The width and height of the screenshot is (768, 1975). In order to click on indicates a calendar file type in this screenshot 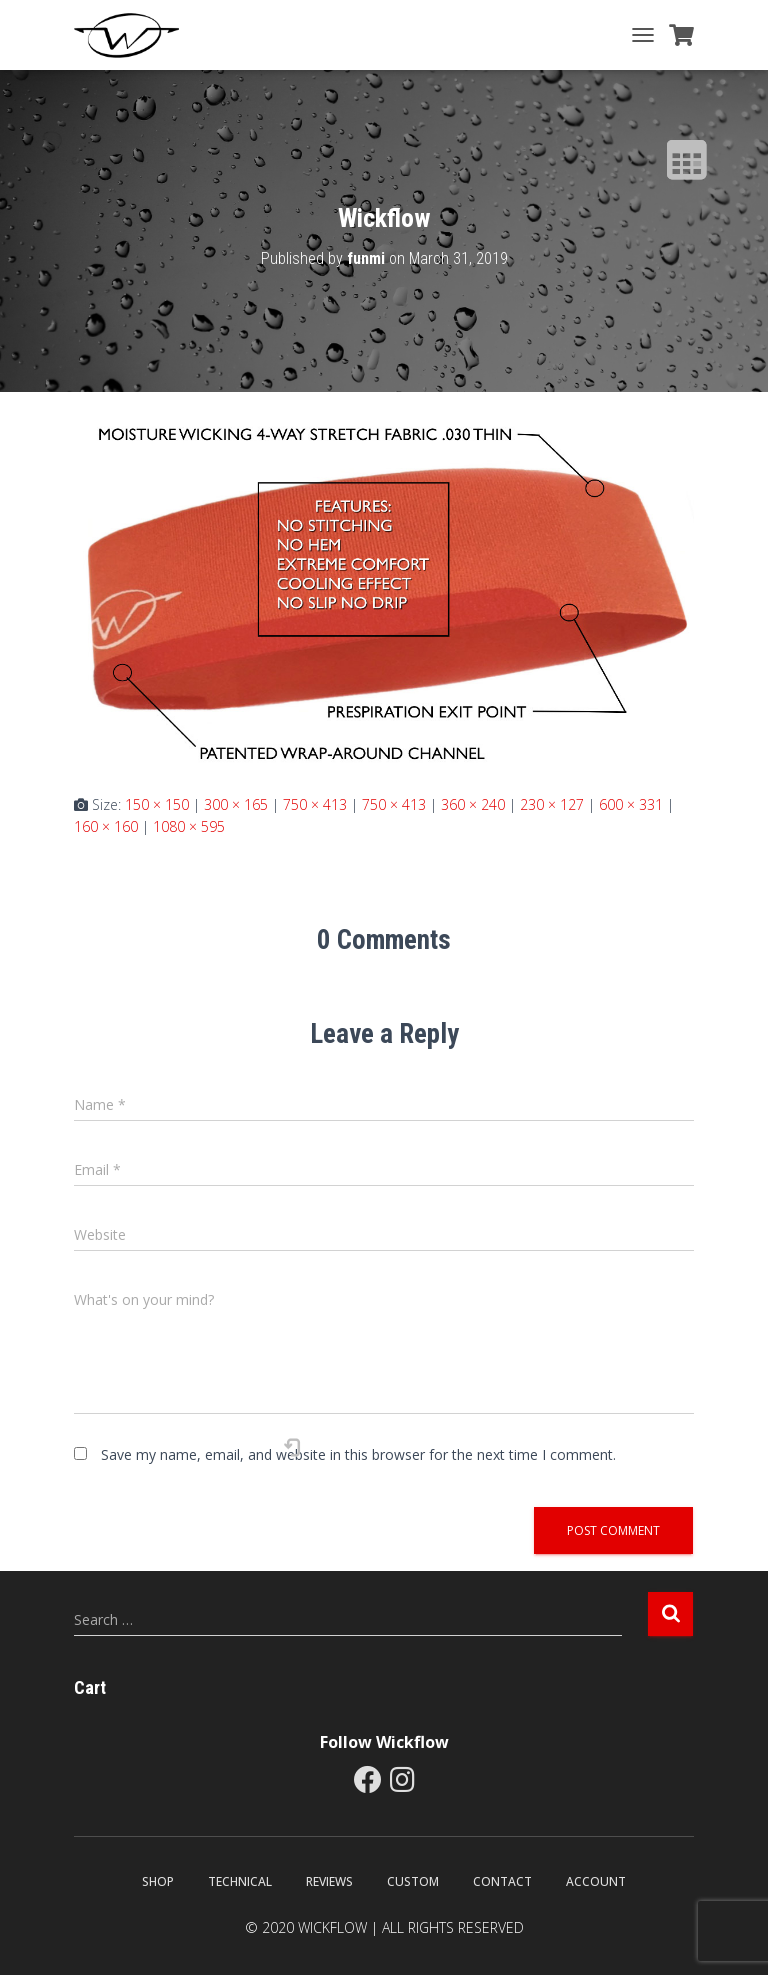, I will do `click(688, 161)`.